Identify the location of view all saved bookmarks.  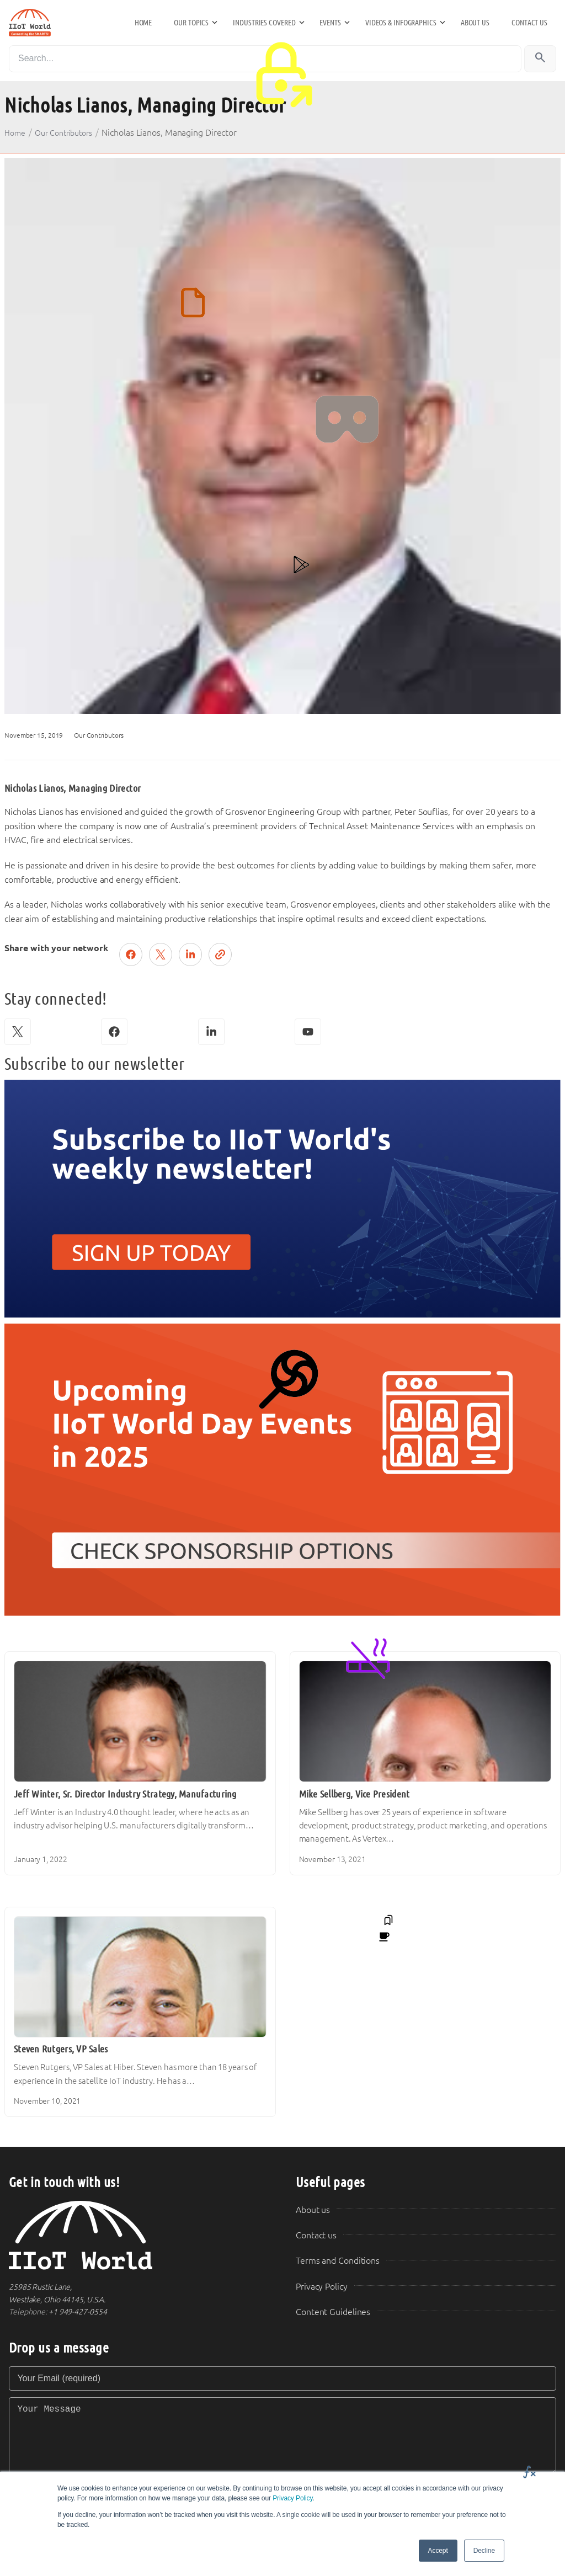
(388, 1920).